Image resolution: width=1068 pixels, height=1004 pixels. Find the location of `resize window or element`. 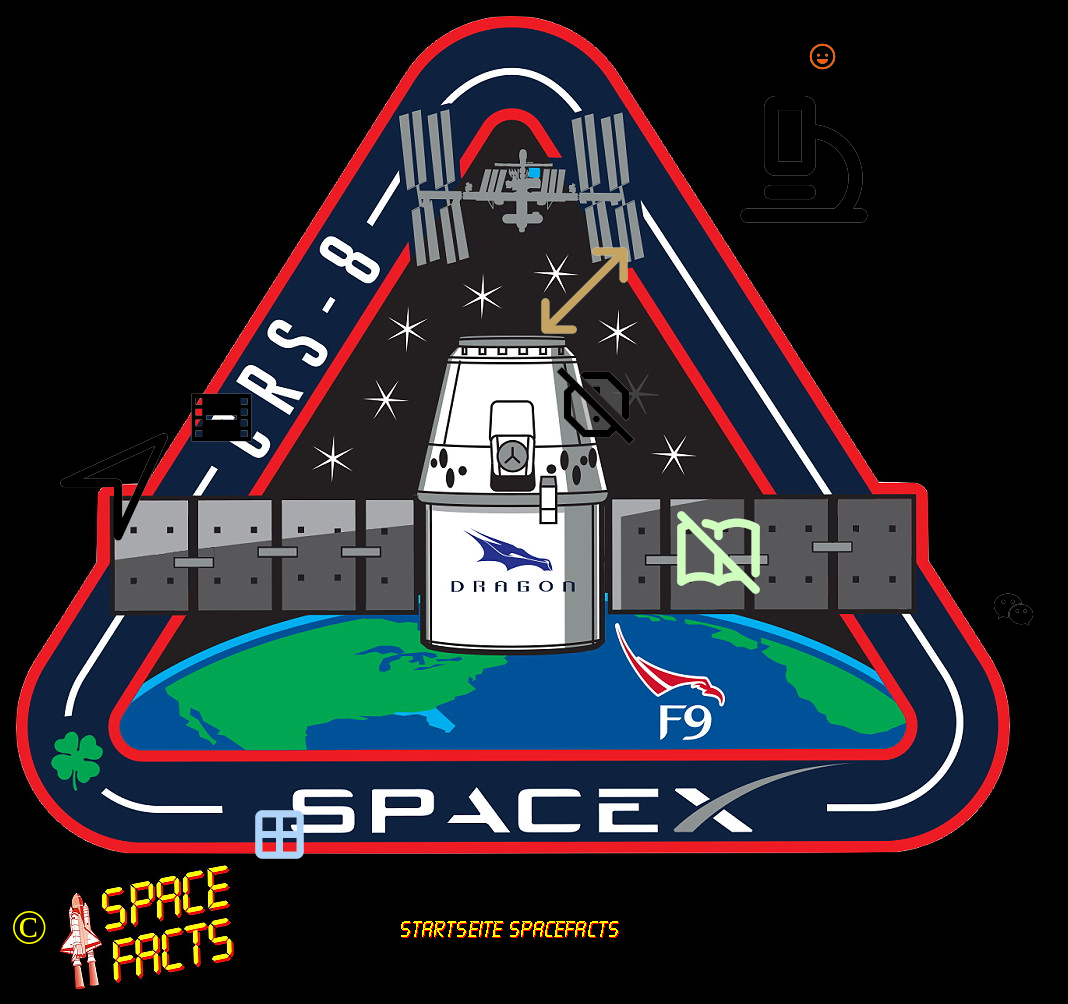

resize window or element is located at coordinates (584, 290).